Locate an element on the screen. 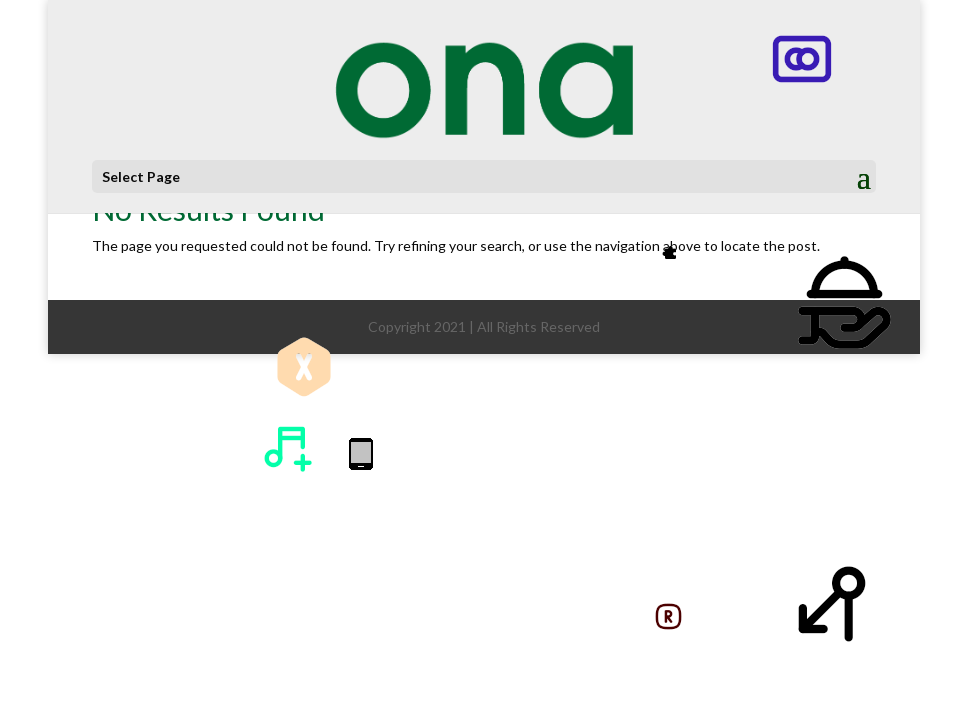  indicates registered trademark or rights reserved is located at coordinates (668, 616).